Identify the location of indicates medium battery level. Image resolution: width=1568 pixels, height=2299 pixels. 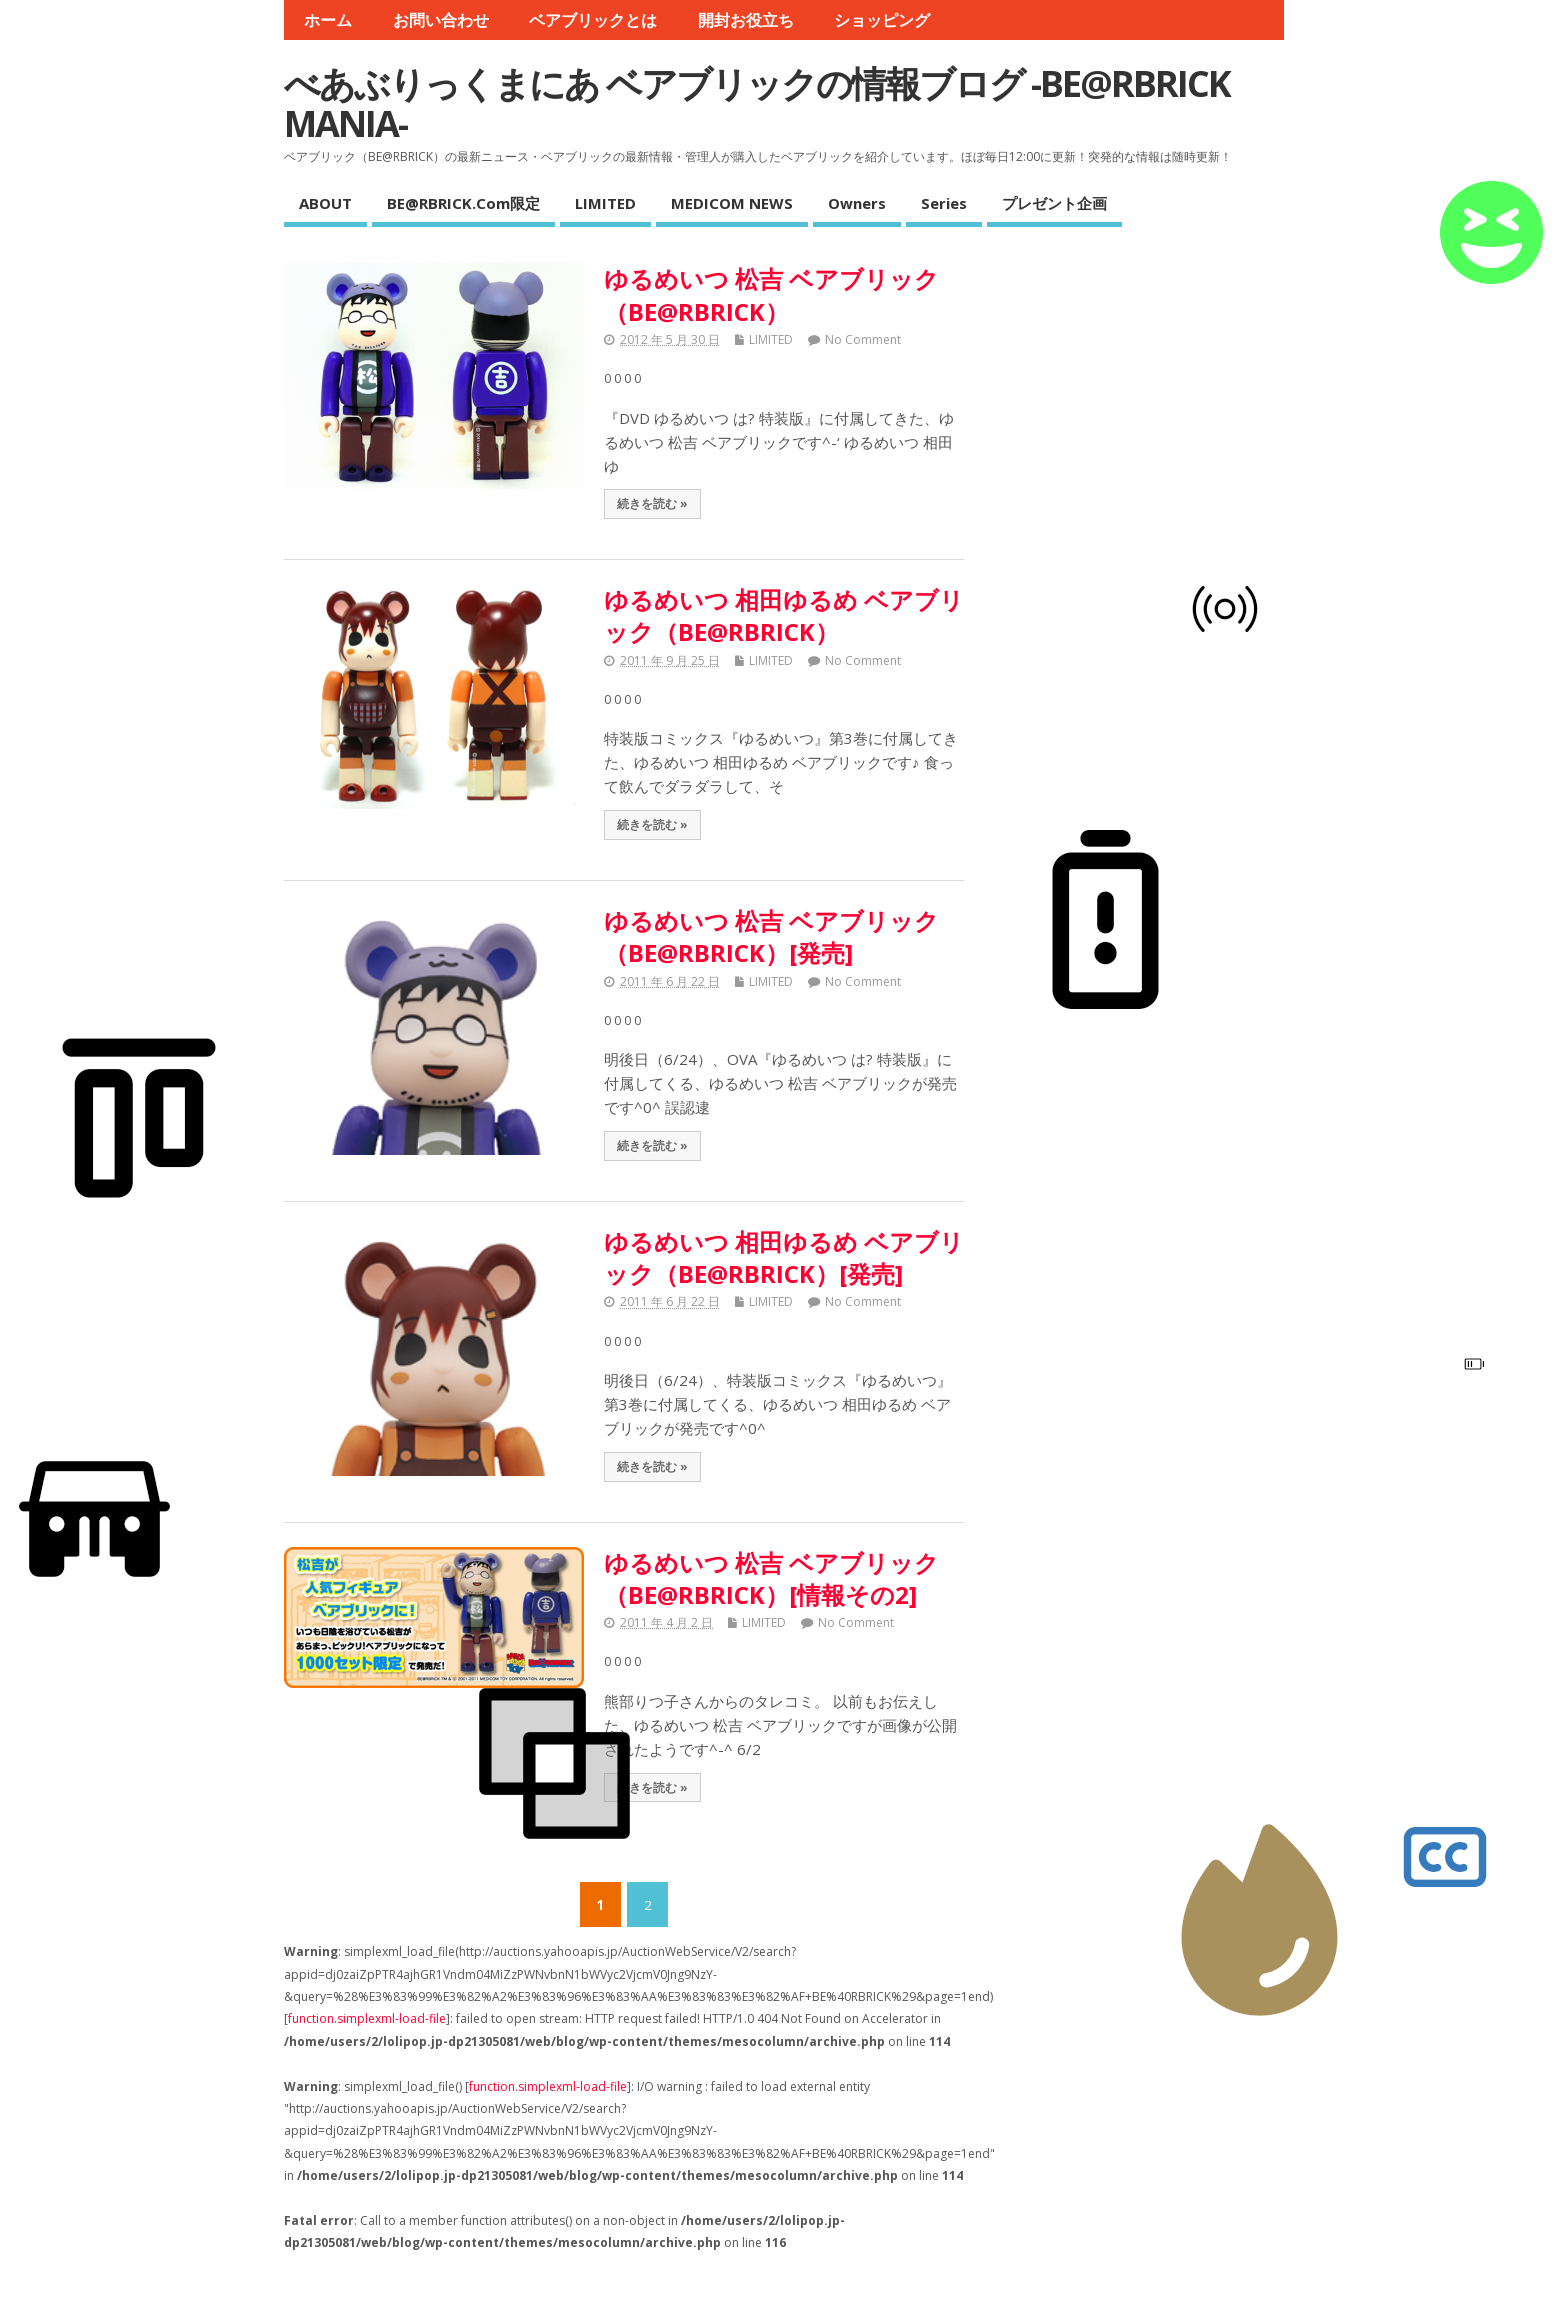
(1474, 1364).